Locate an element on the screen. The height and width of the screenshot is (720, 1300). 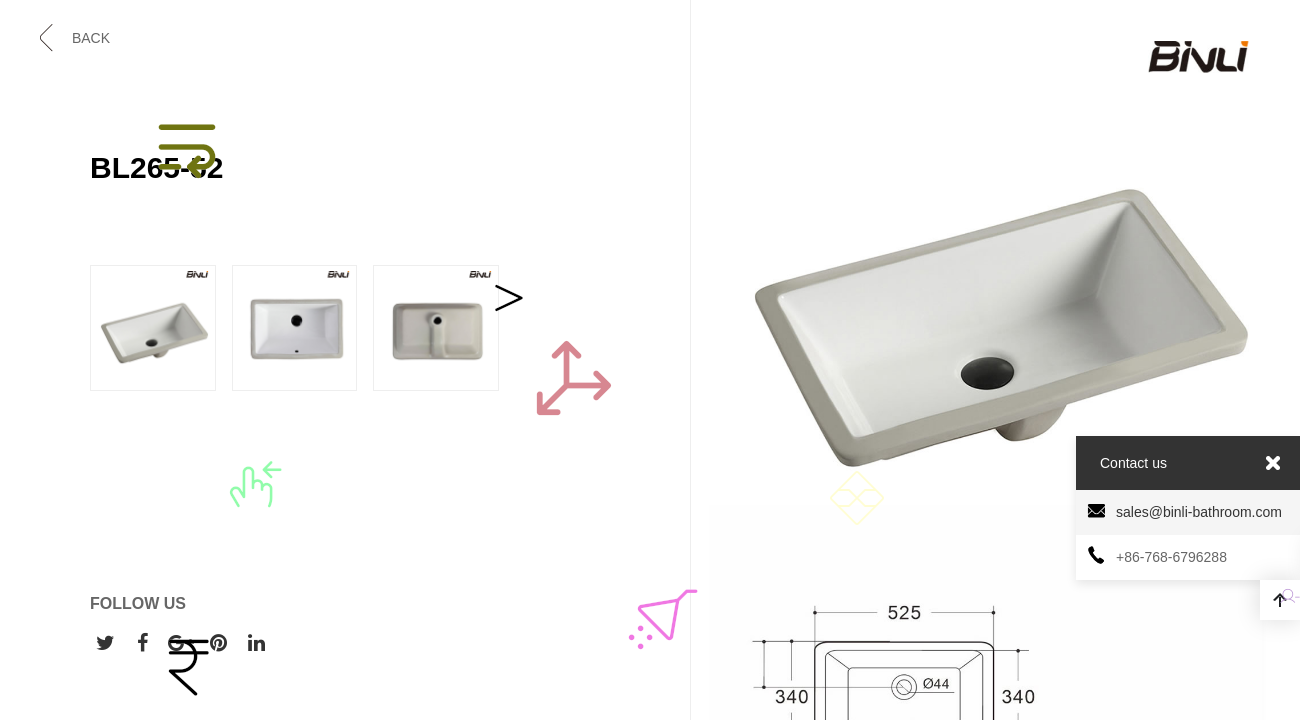
navigate to the next item or page is located at coordinates (507, 298).